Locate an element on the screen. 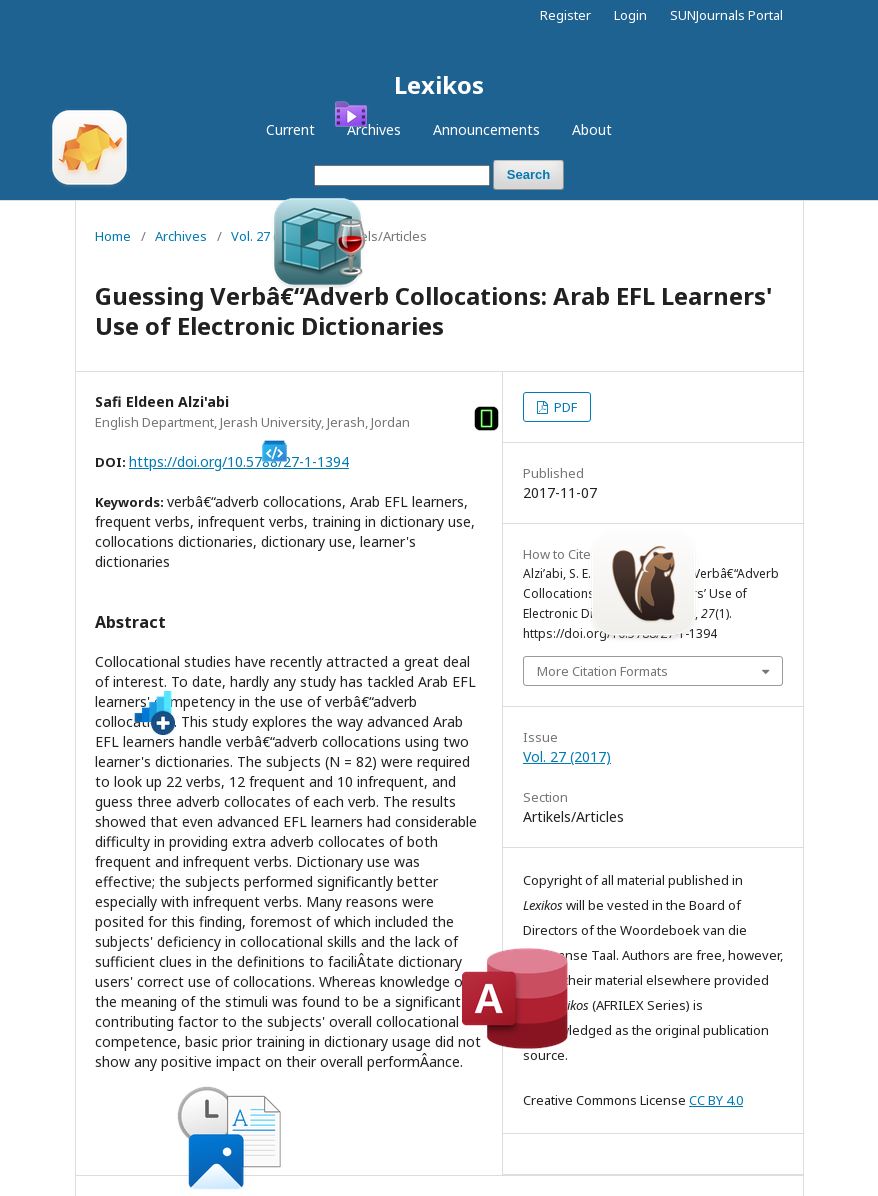 This screenshot has width=878, height=1196. open xaml application is located at coordinates (274, 451).